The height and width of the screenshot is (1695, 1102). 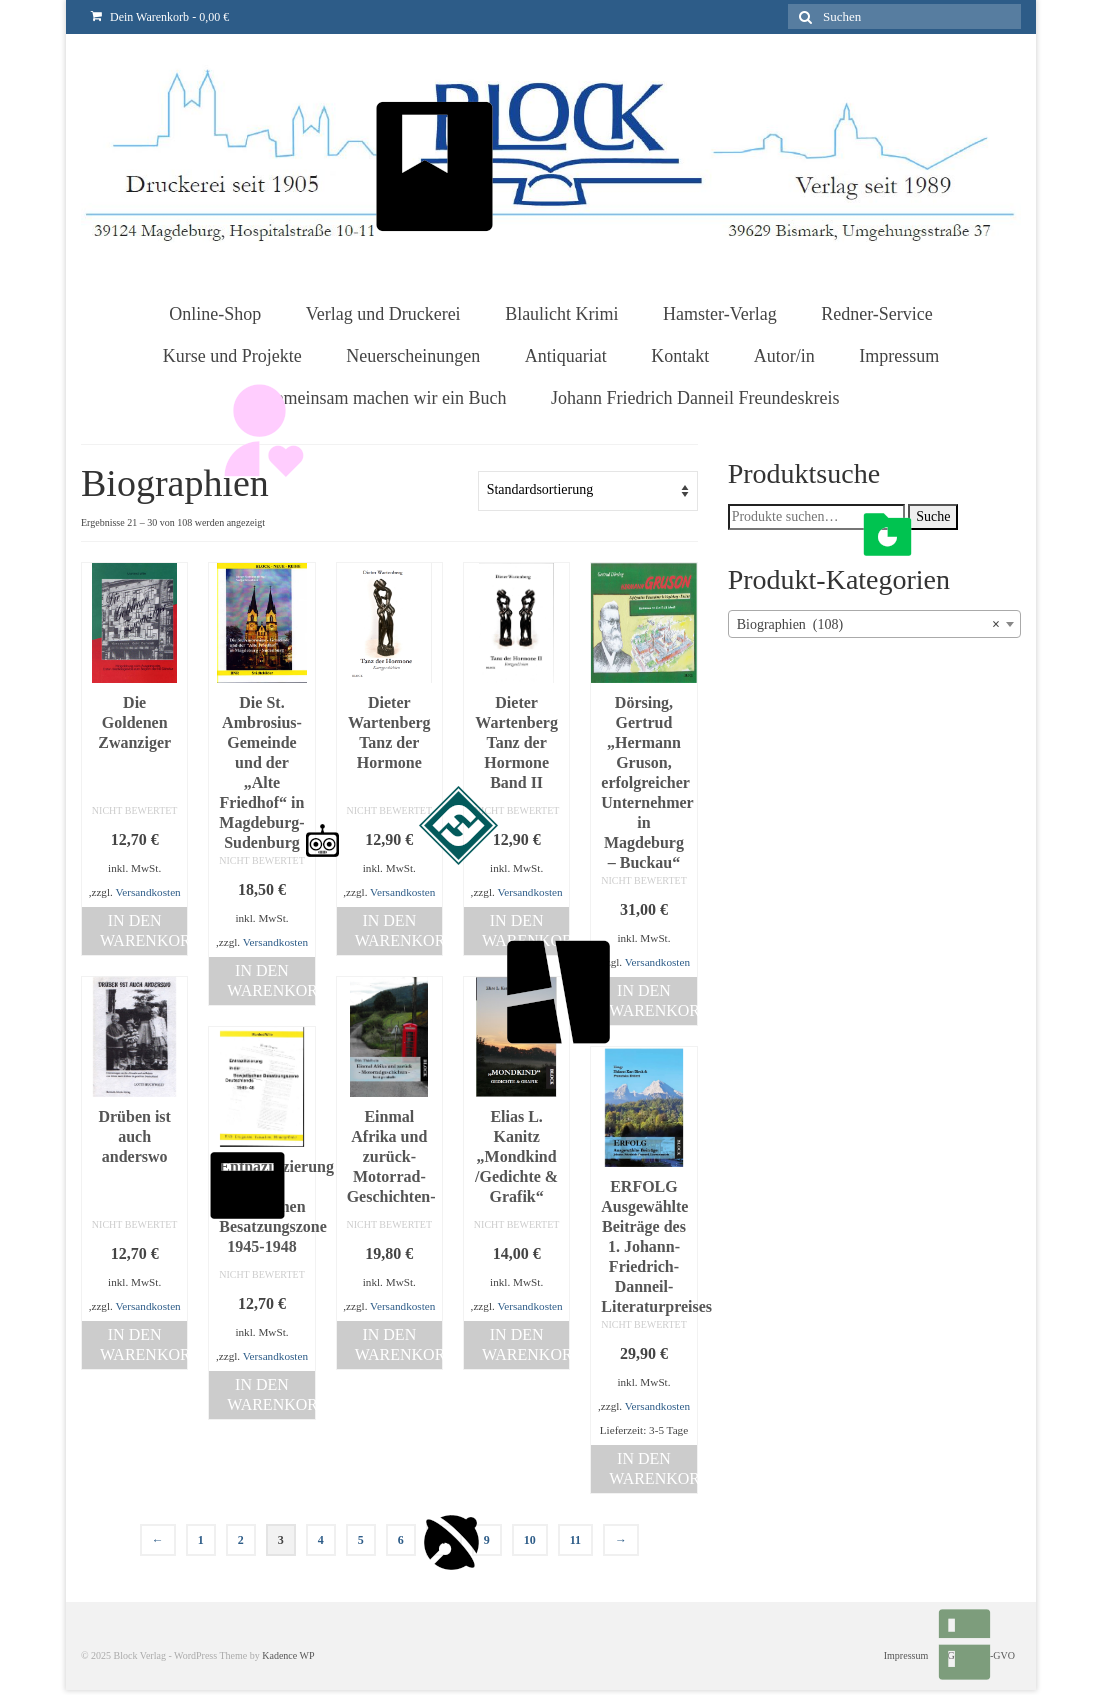 What do you see at coordinates (451, 1542) in the screenshot?
I see `view notifications` at bounding box center [451, 1542].